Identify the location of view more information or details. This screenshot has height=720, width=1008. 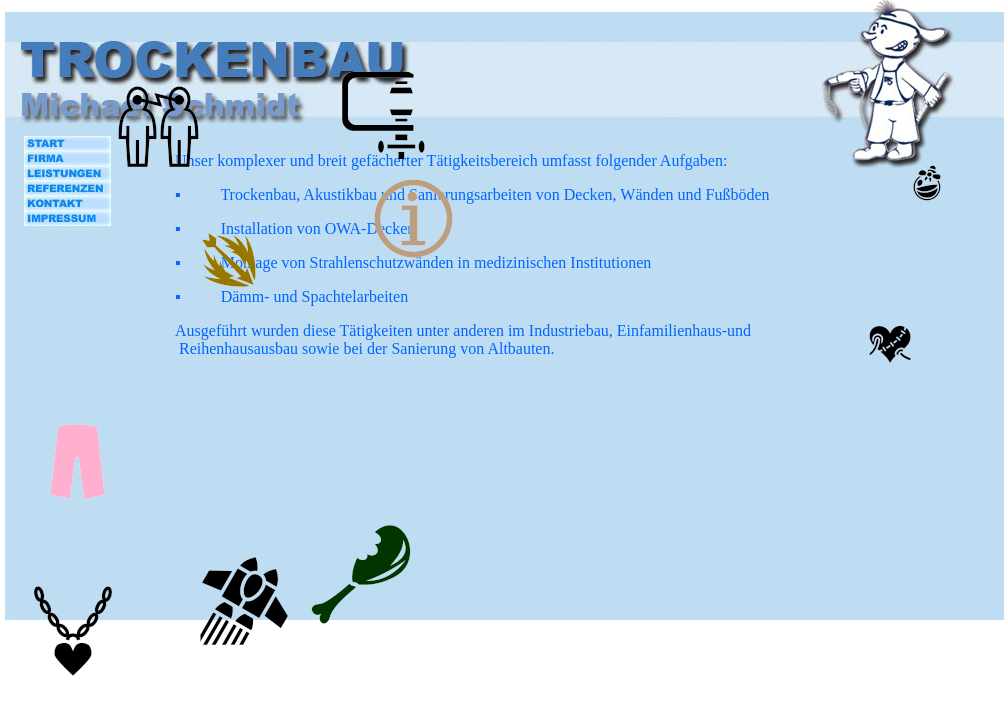
(413, 218).